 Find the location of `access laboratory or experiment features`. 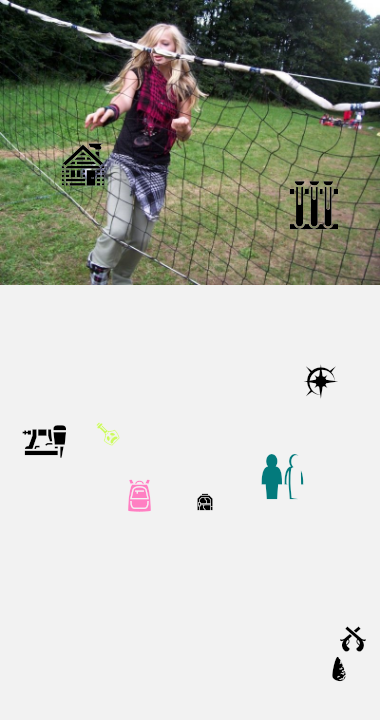

access laboratory or experiment features is located at coordinates (314, 205).